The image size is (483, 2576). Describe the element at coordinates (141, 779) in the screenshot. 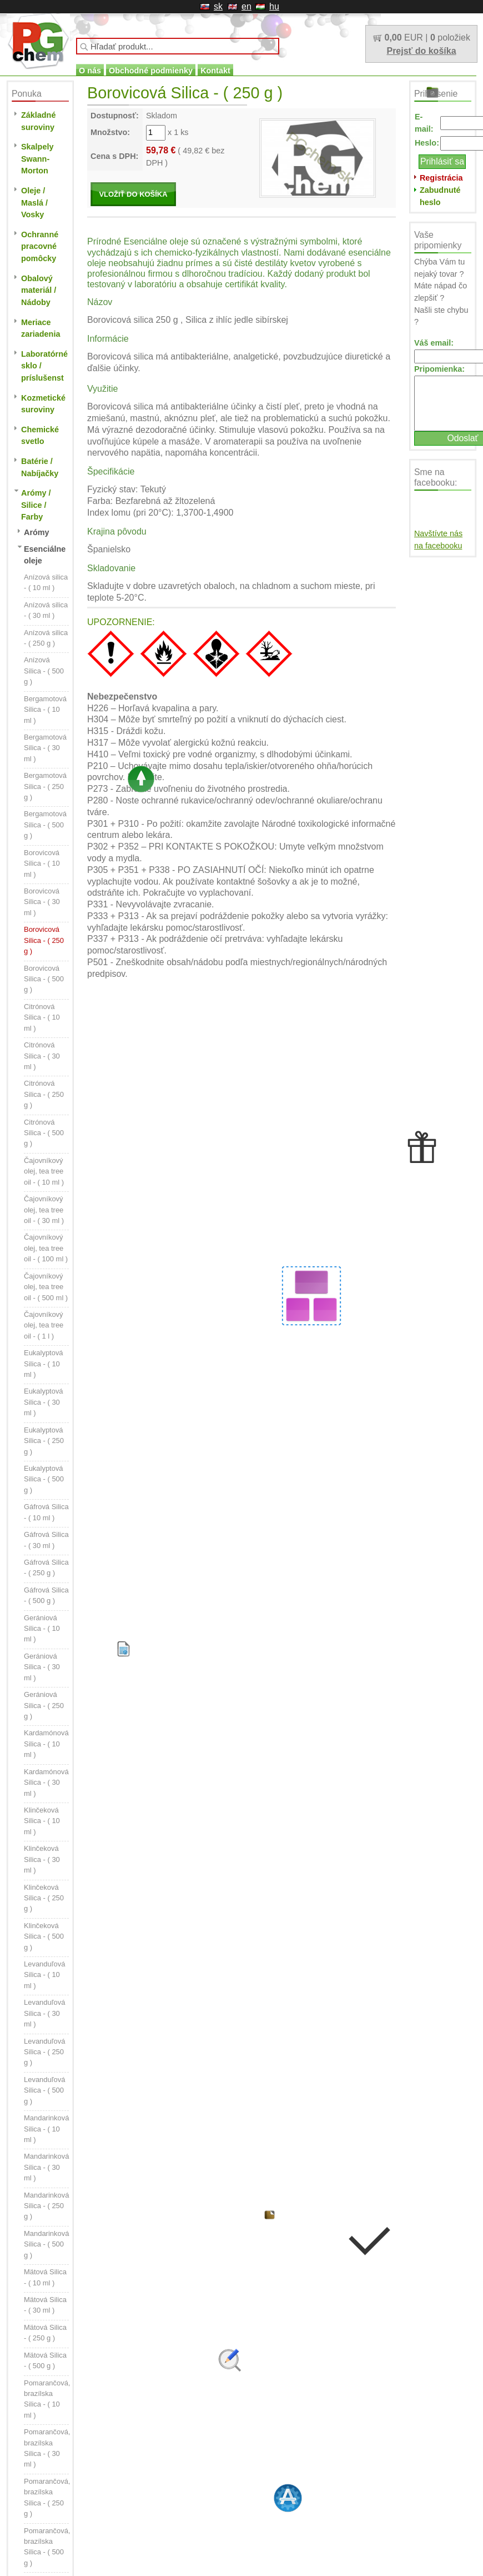

I see `indicates a software update is available` at that location.